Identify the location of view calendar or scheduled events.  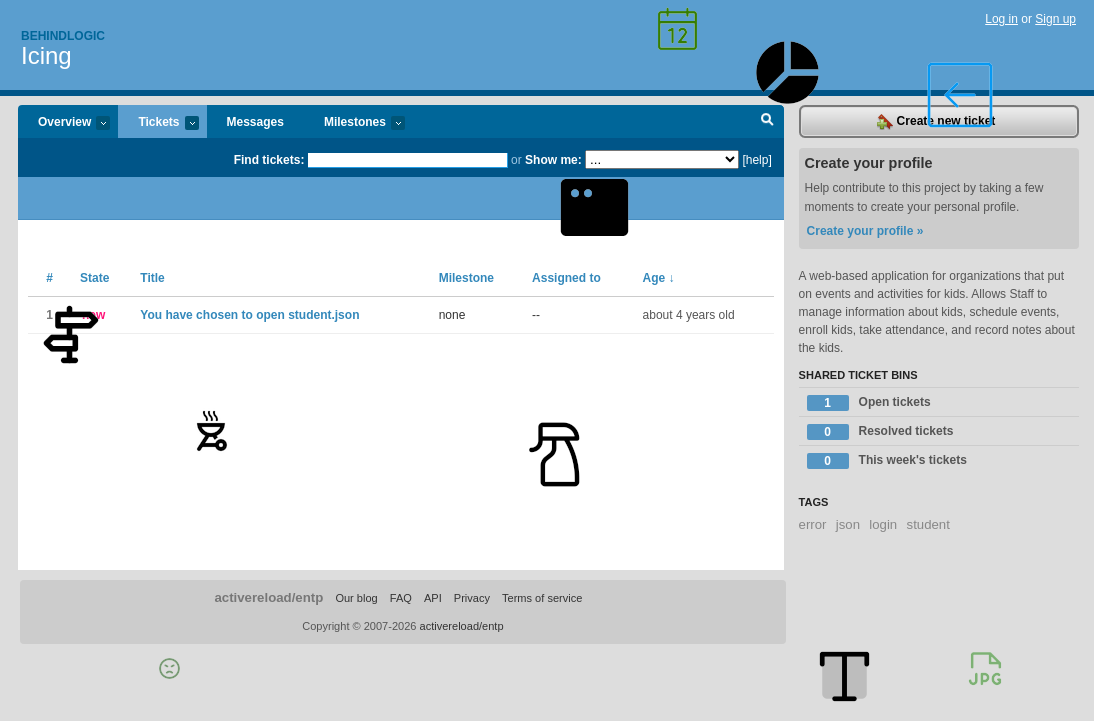
(677, 30).